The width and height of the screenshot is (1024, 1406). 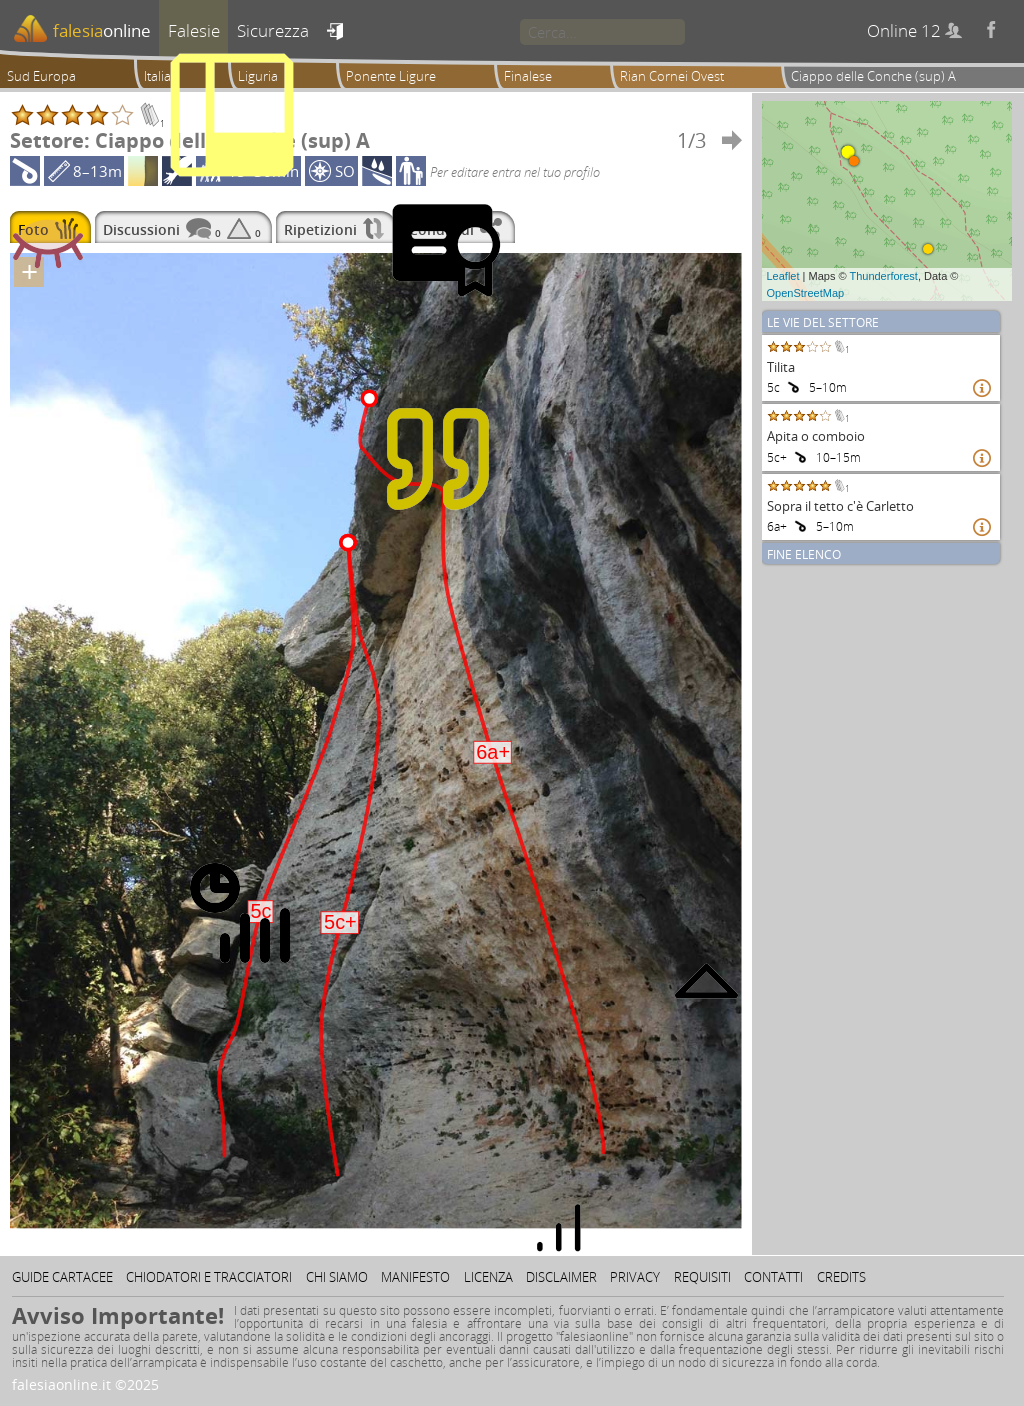 What do you see at coordinates (232, 115) in the screenshot?
I see `toggle right side panel visibility` at bounding box center [232, 115].